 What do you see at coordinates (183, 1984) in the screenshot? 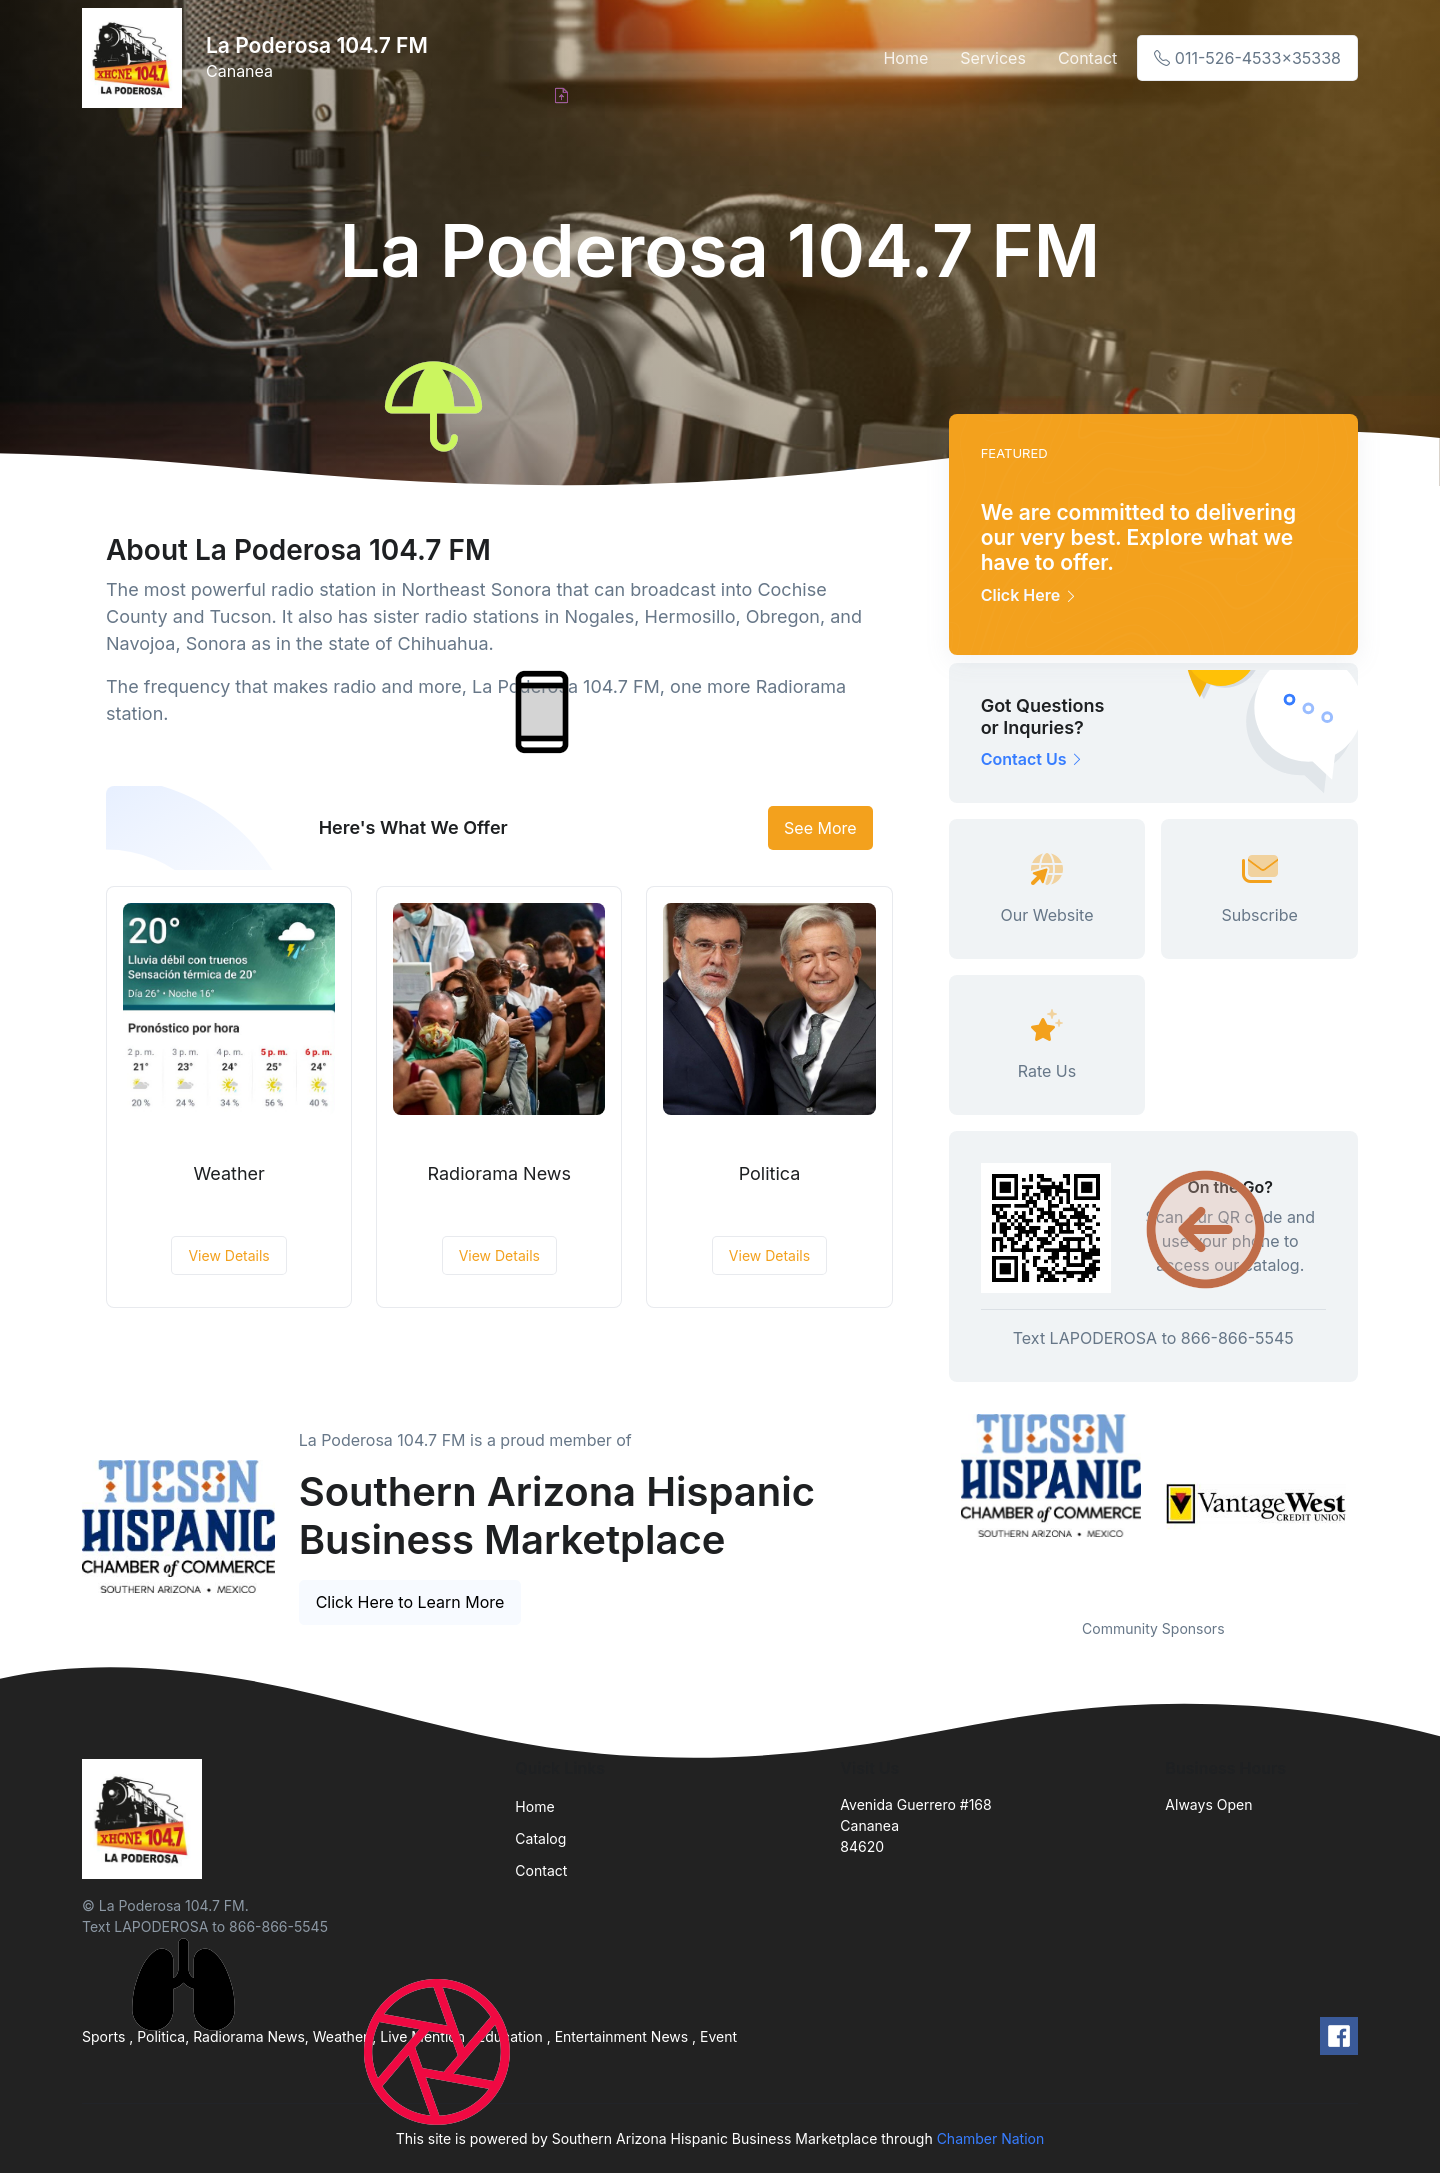
I see `access respiratory health information` at bounding box center [183, 1984].